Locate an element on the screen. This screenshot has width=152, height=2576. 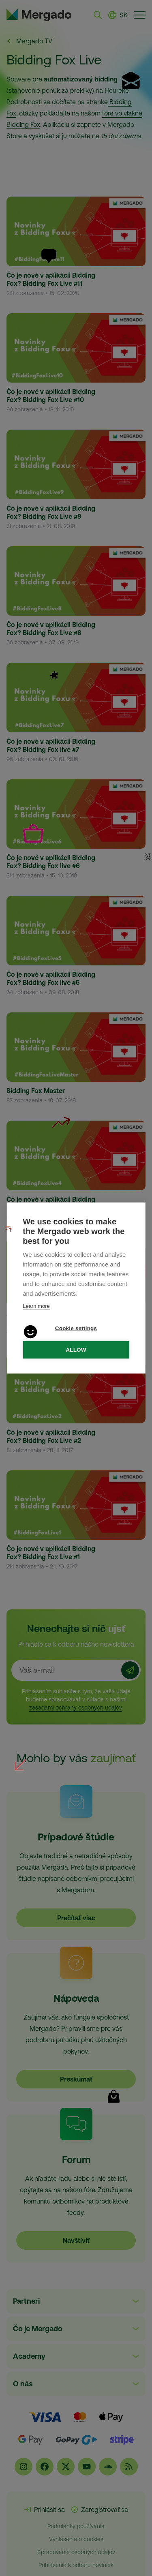
sort list in ascending order is located at coordinates (9, 1229).